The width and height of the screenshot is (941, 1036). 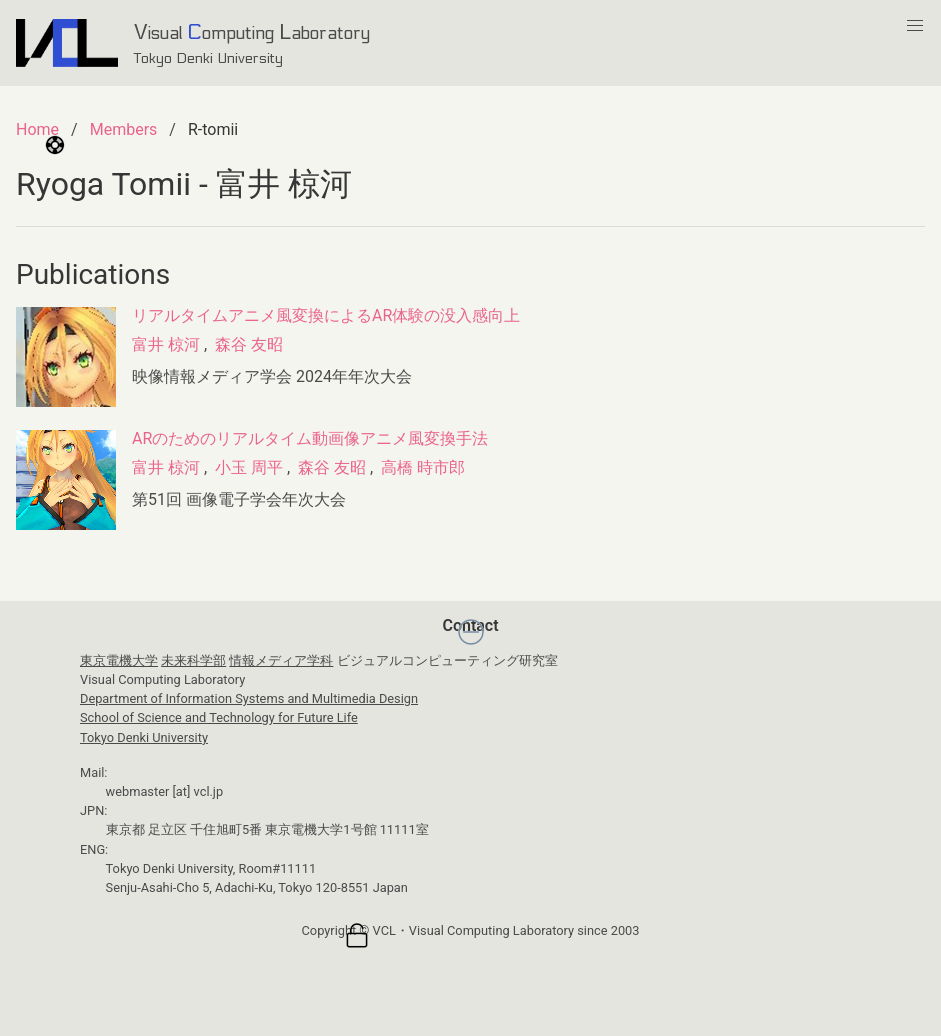 What do you see at coordinates (357, 936) in the screenshot?
I see `unlock or unsecure an item` at bounding box center [357, 936].